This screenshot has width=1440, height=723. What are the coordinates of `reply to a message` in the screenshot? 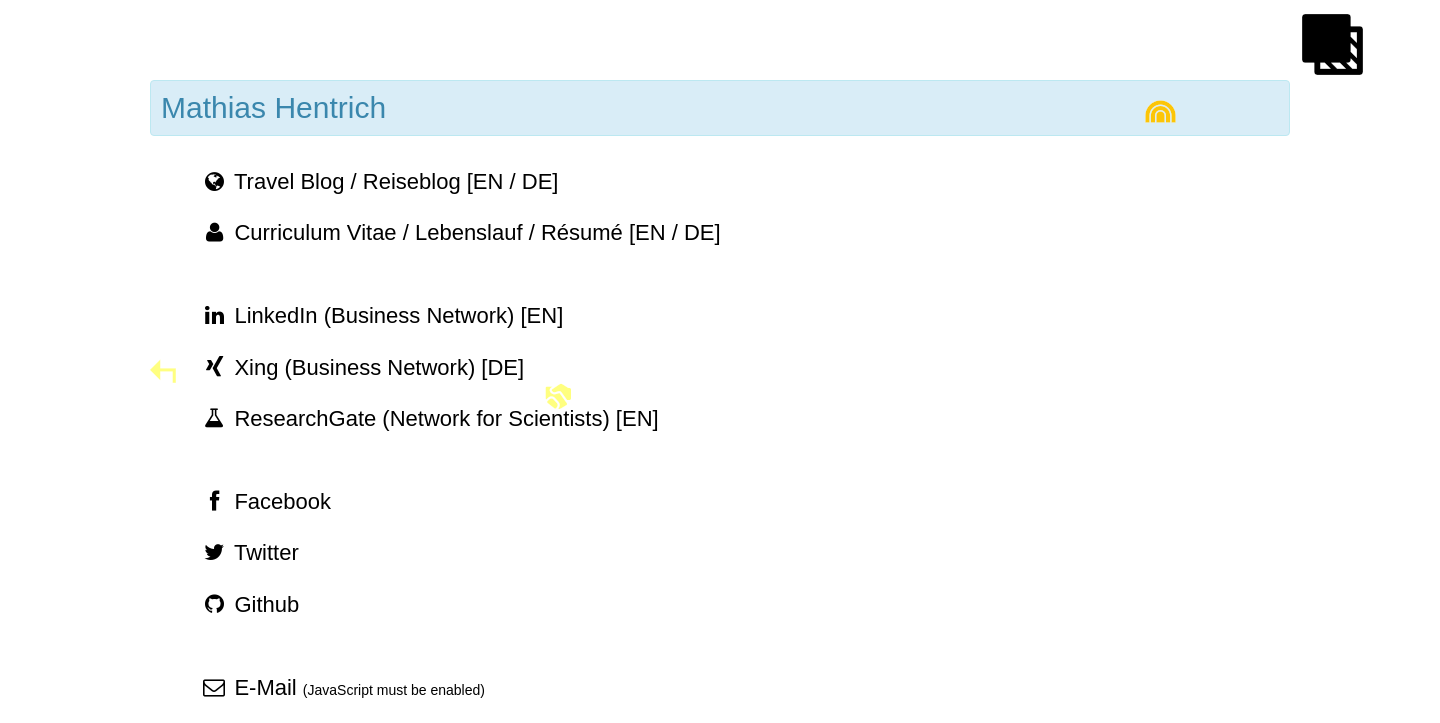 It's located at (164, 371).